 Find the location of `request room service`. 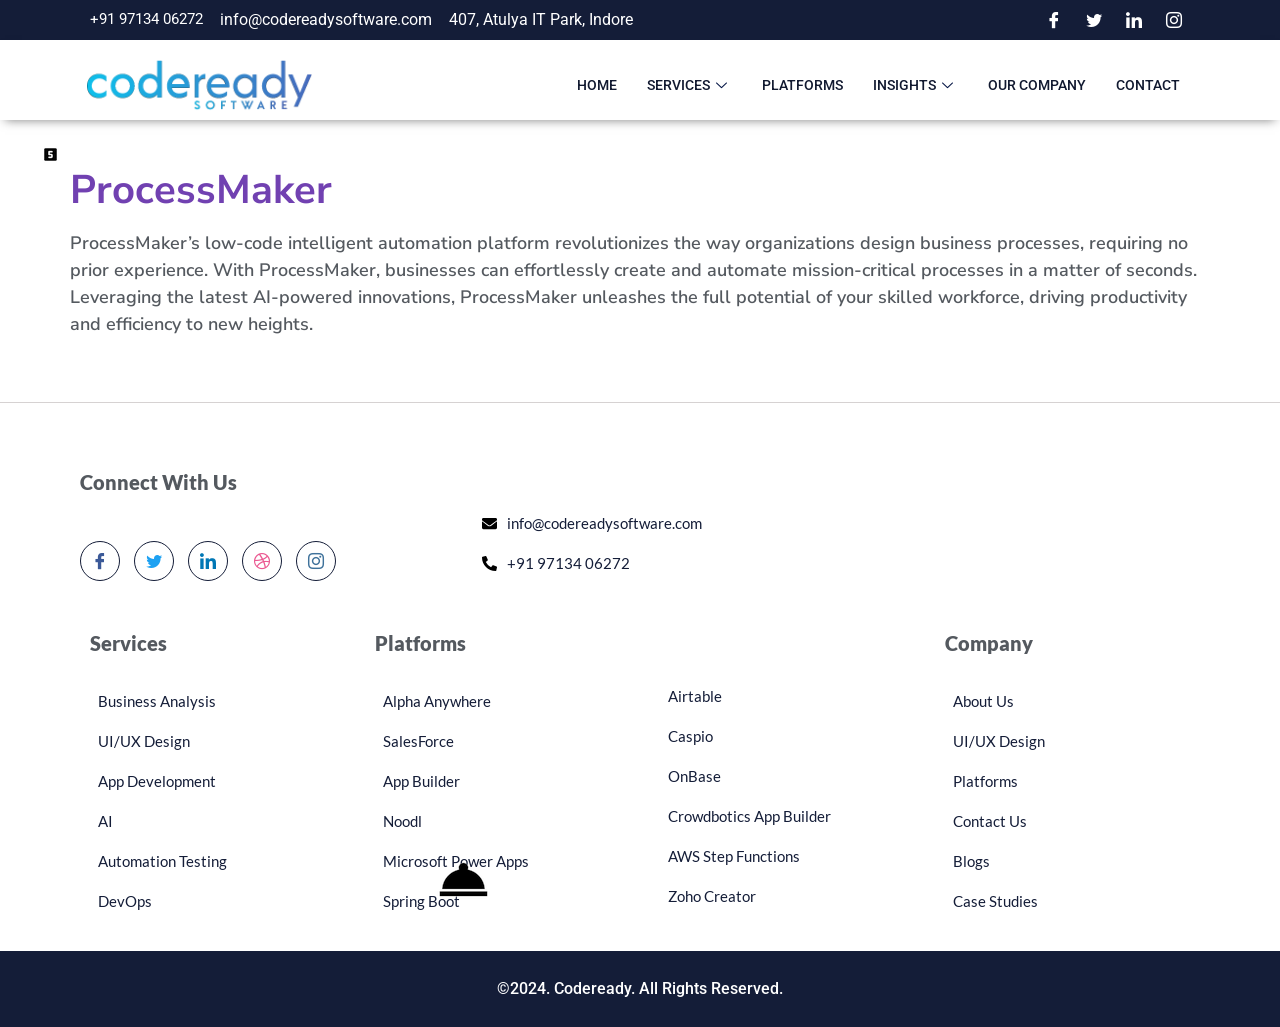

request room service is located at coordinates (463, 879).